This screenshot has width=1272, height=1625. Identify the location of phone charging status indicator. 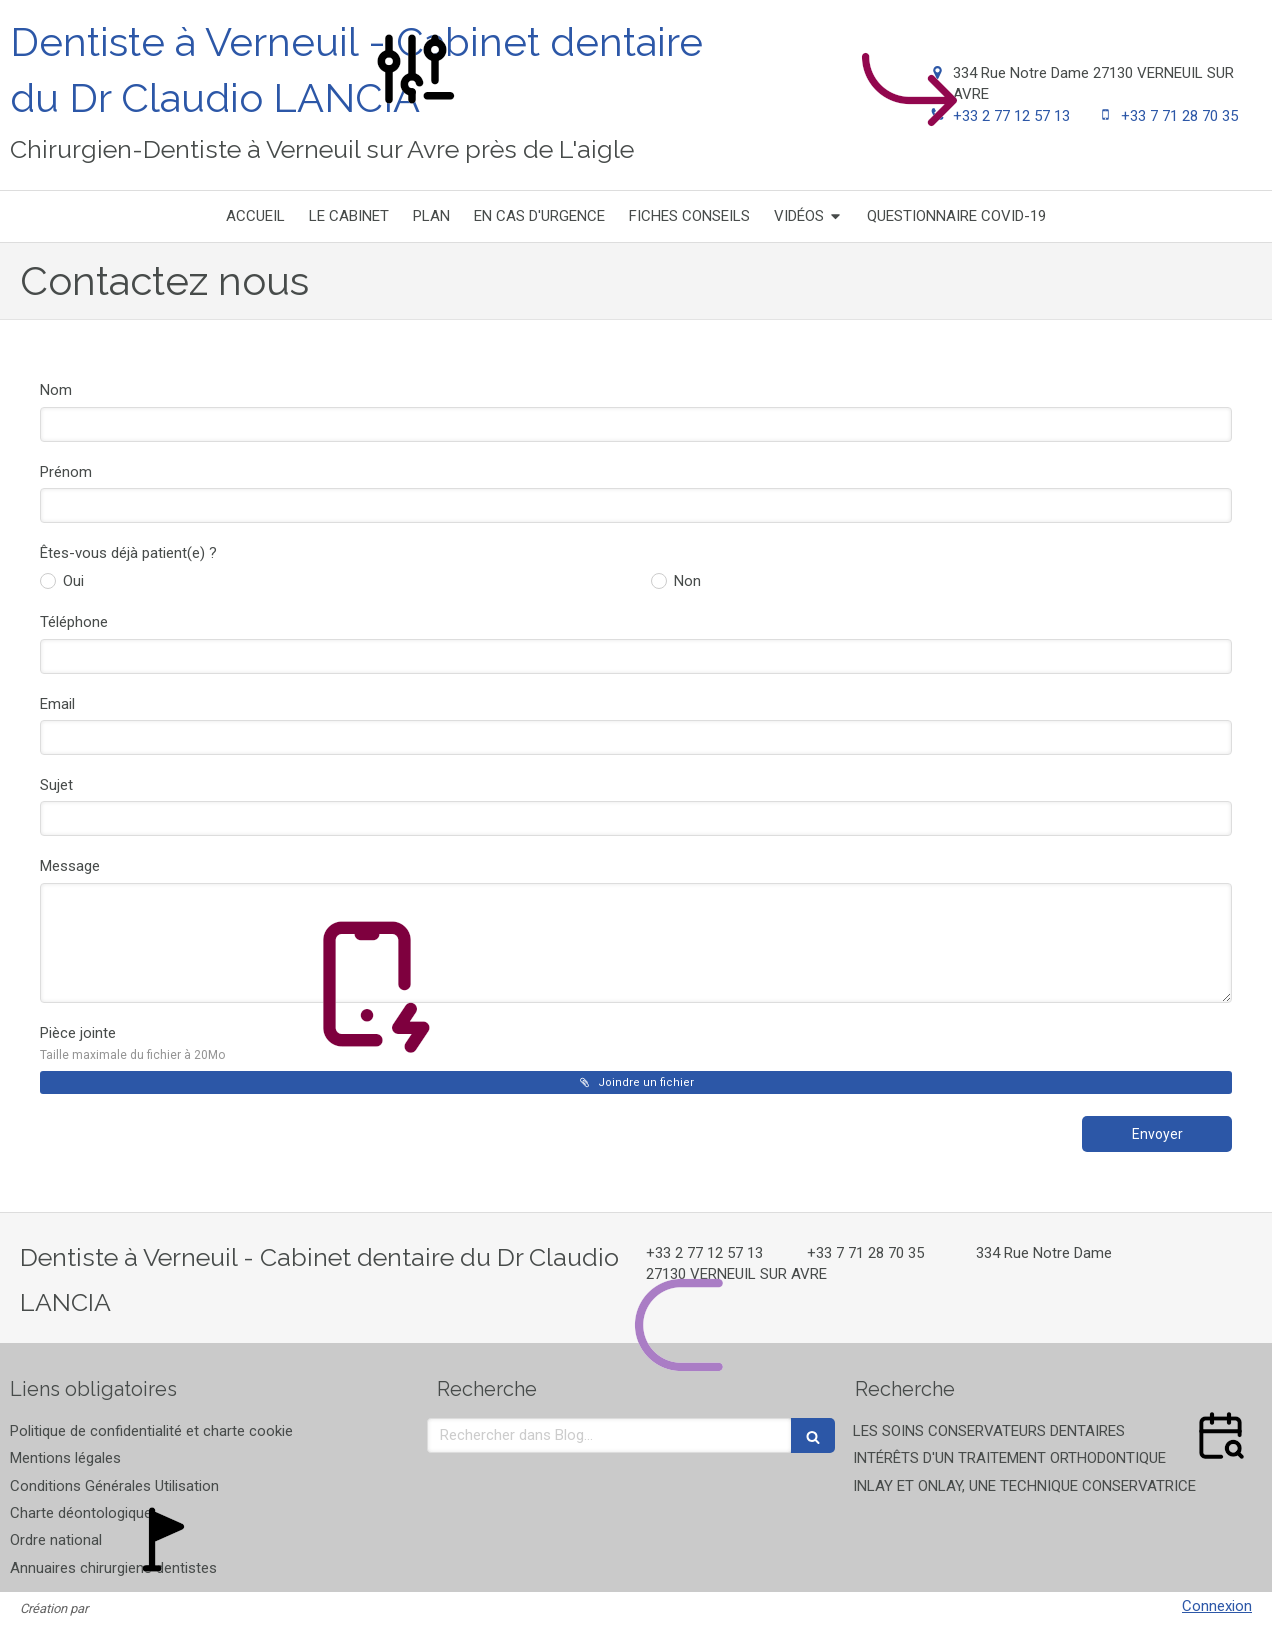
(367, 984).